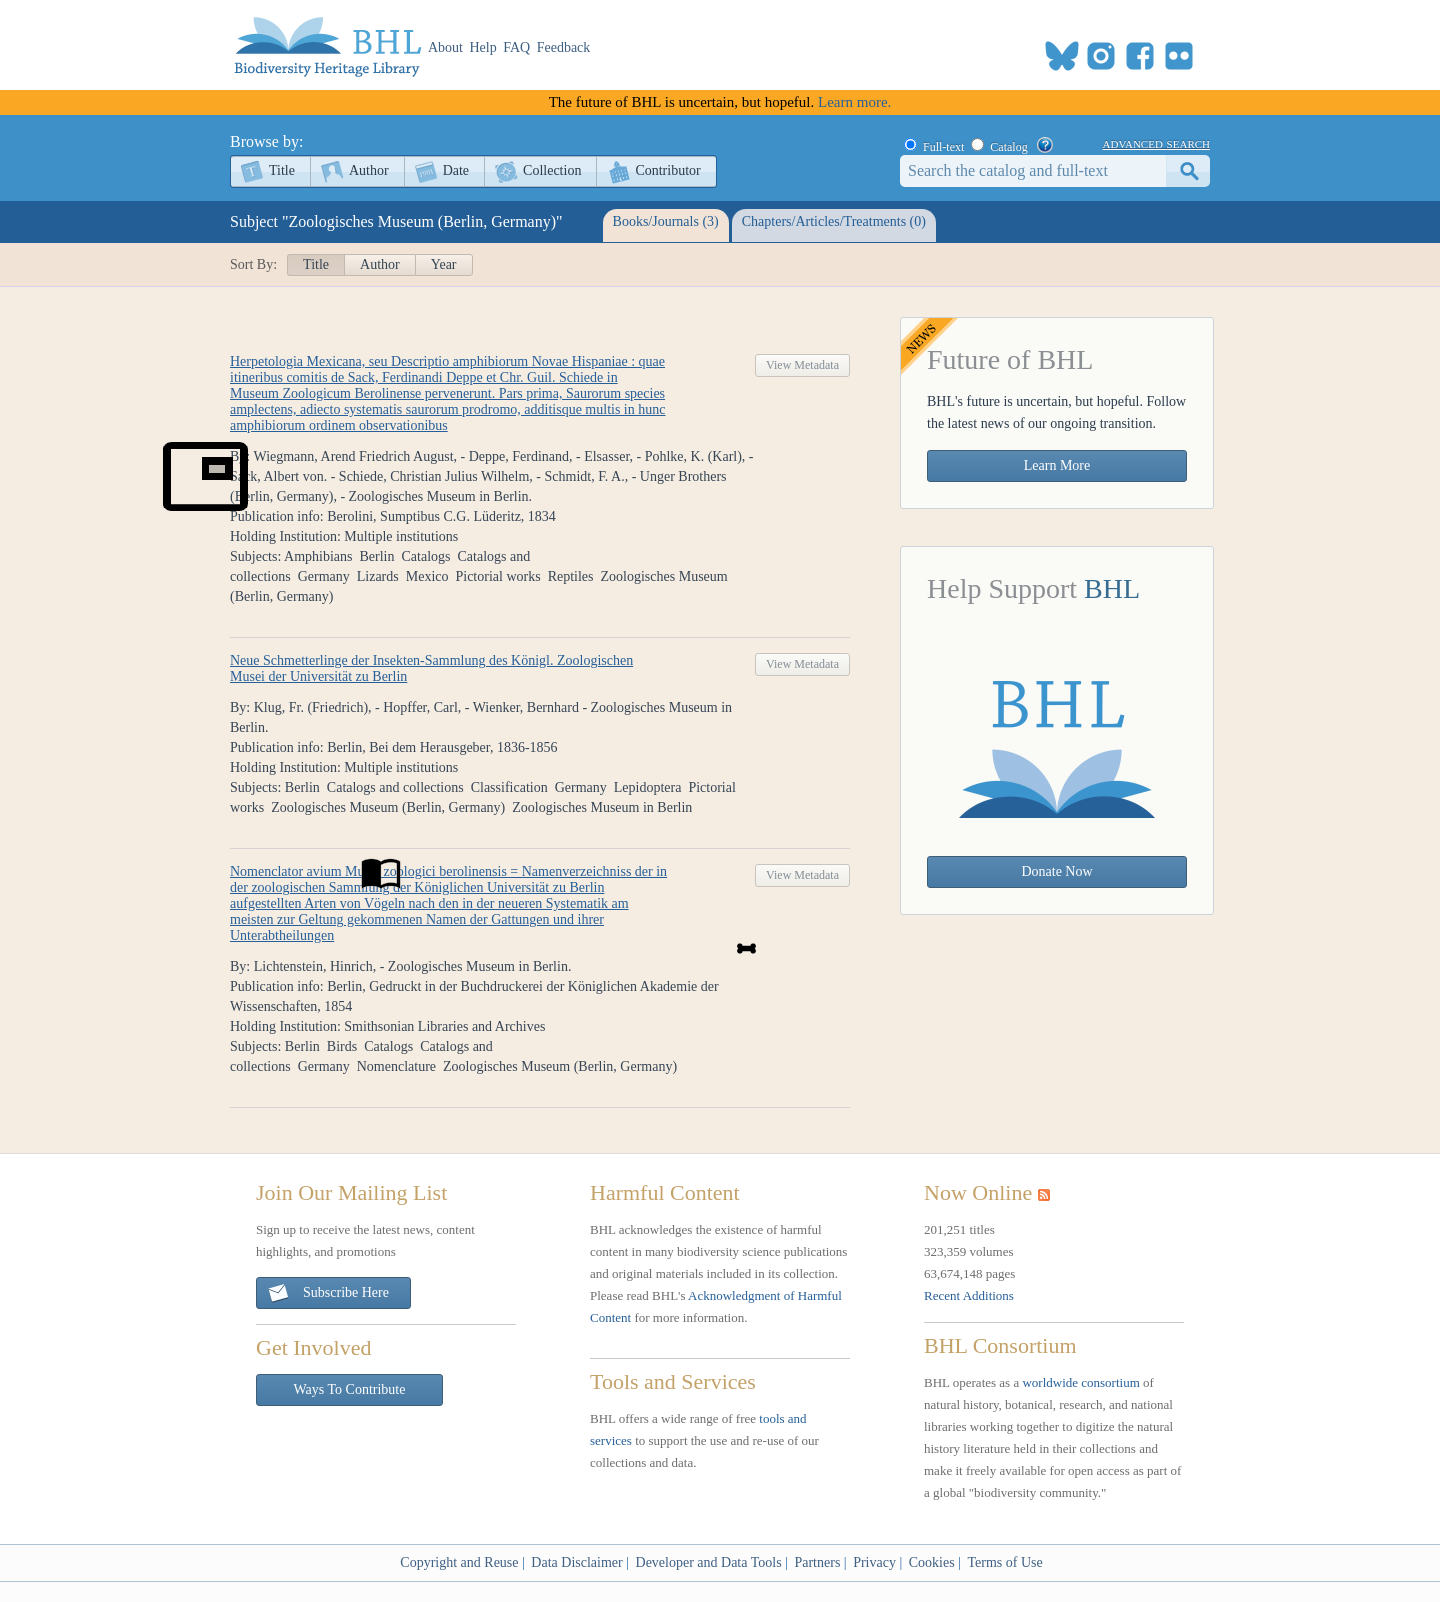 This screenshot has width=1440, height=1602. What do you see at coordinates (205, 476) in the screenshot?
I see `enable picture-in-picture mode` at bounding box center [205, 476].